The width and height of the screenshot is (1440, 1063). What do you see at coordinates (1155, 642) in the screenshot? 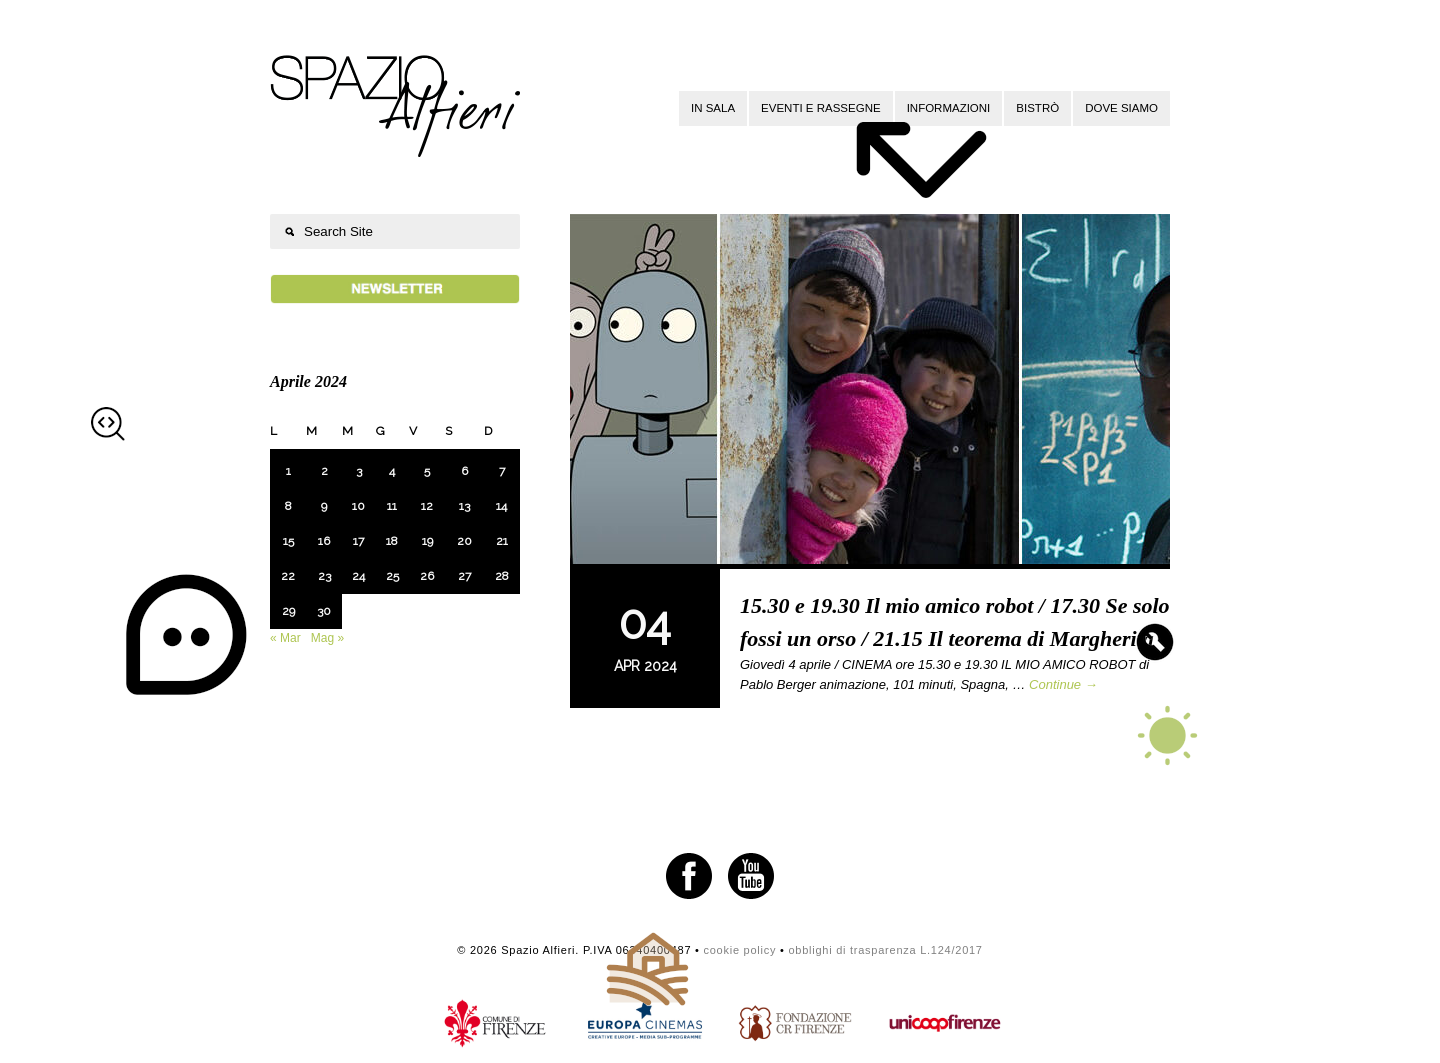
I see `access settings or configuration options` at bounding box center [1155, 642].